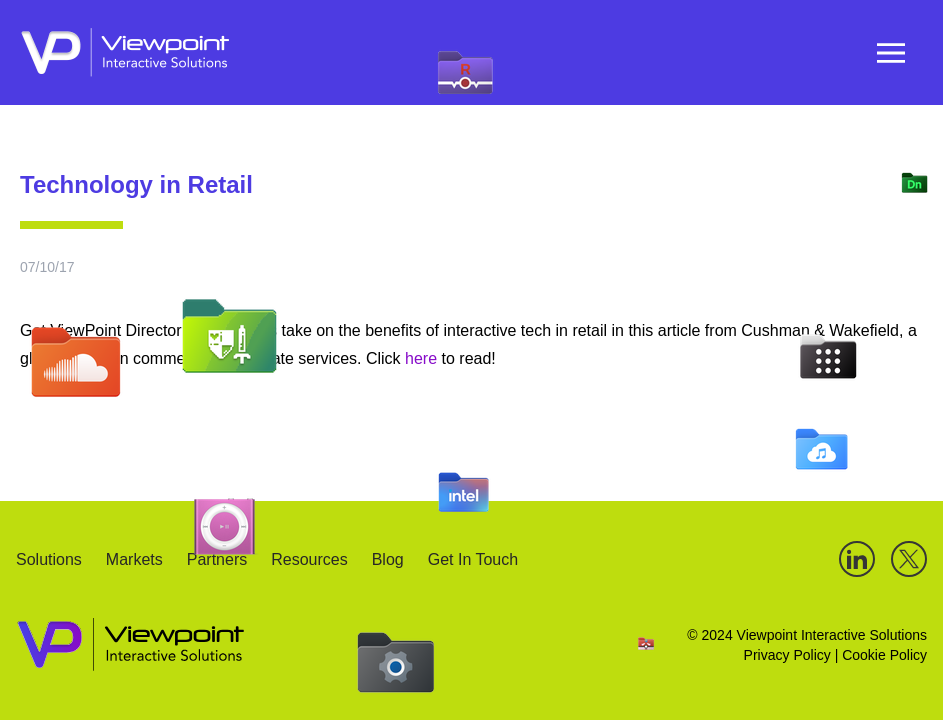 The image size is (943, 720). Describe the element at coordinates (75, 364) in the screenshot. I see `open your SoundCloud downloads folder` at that location.